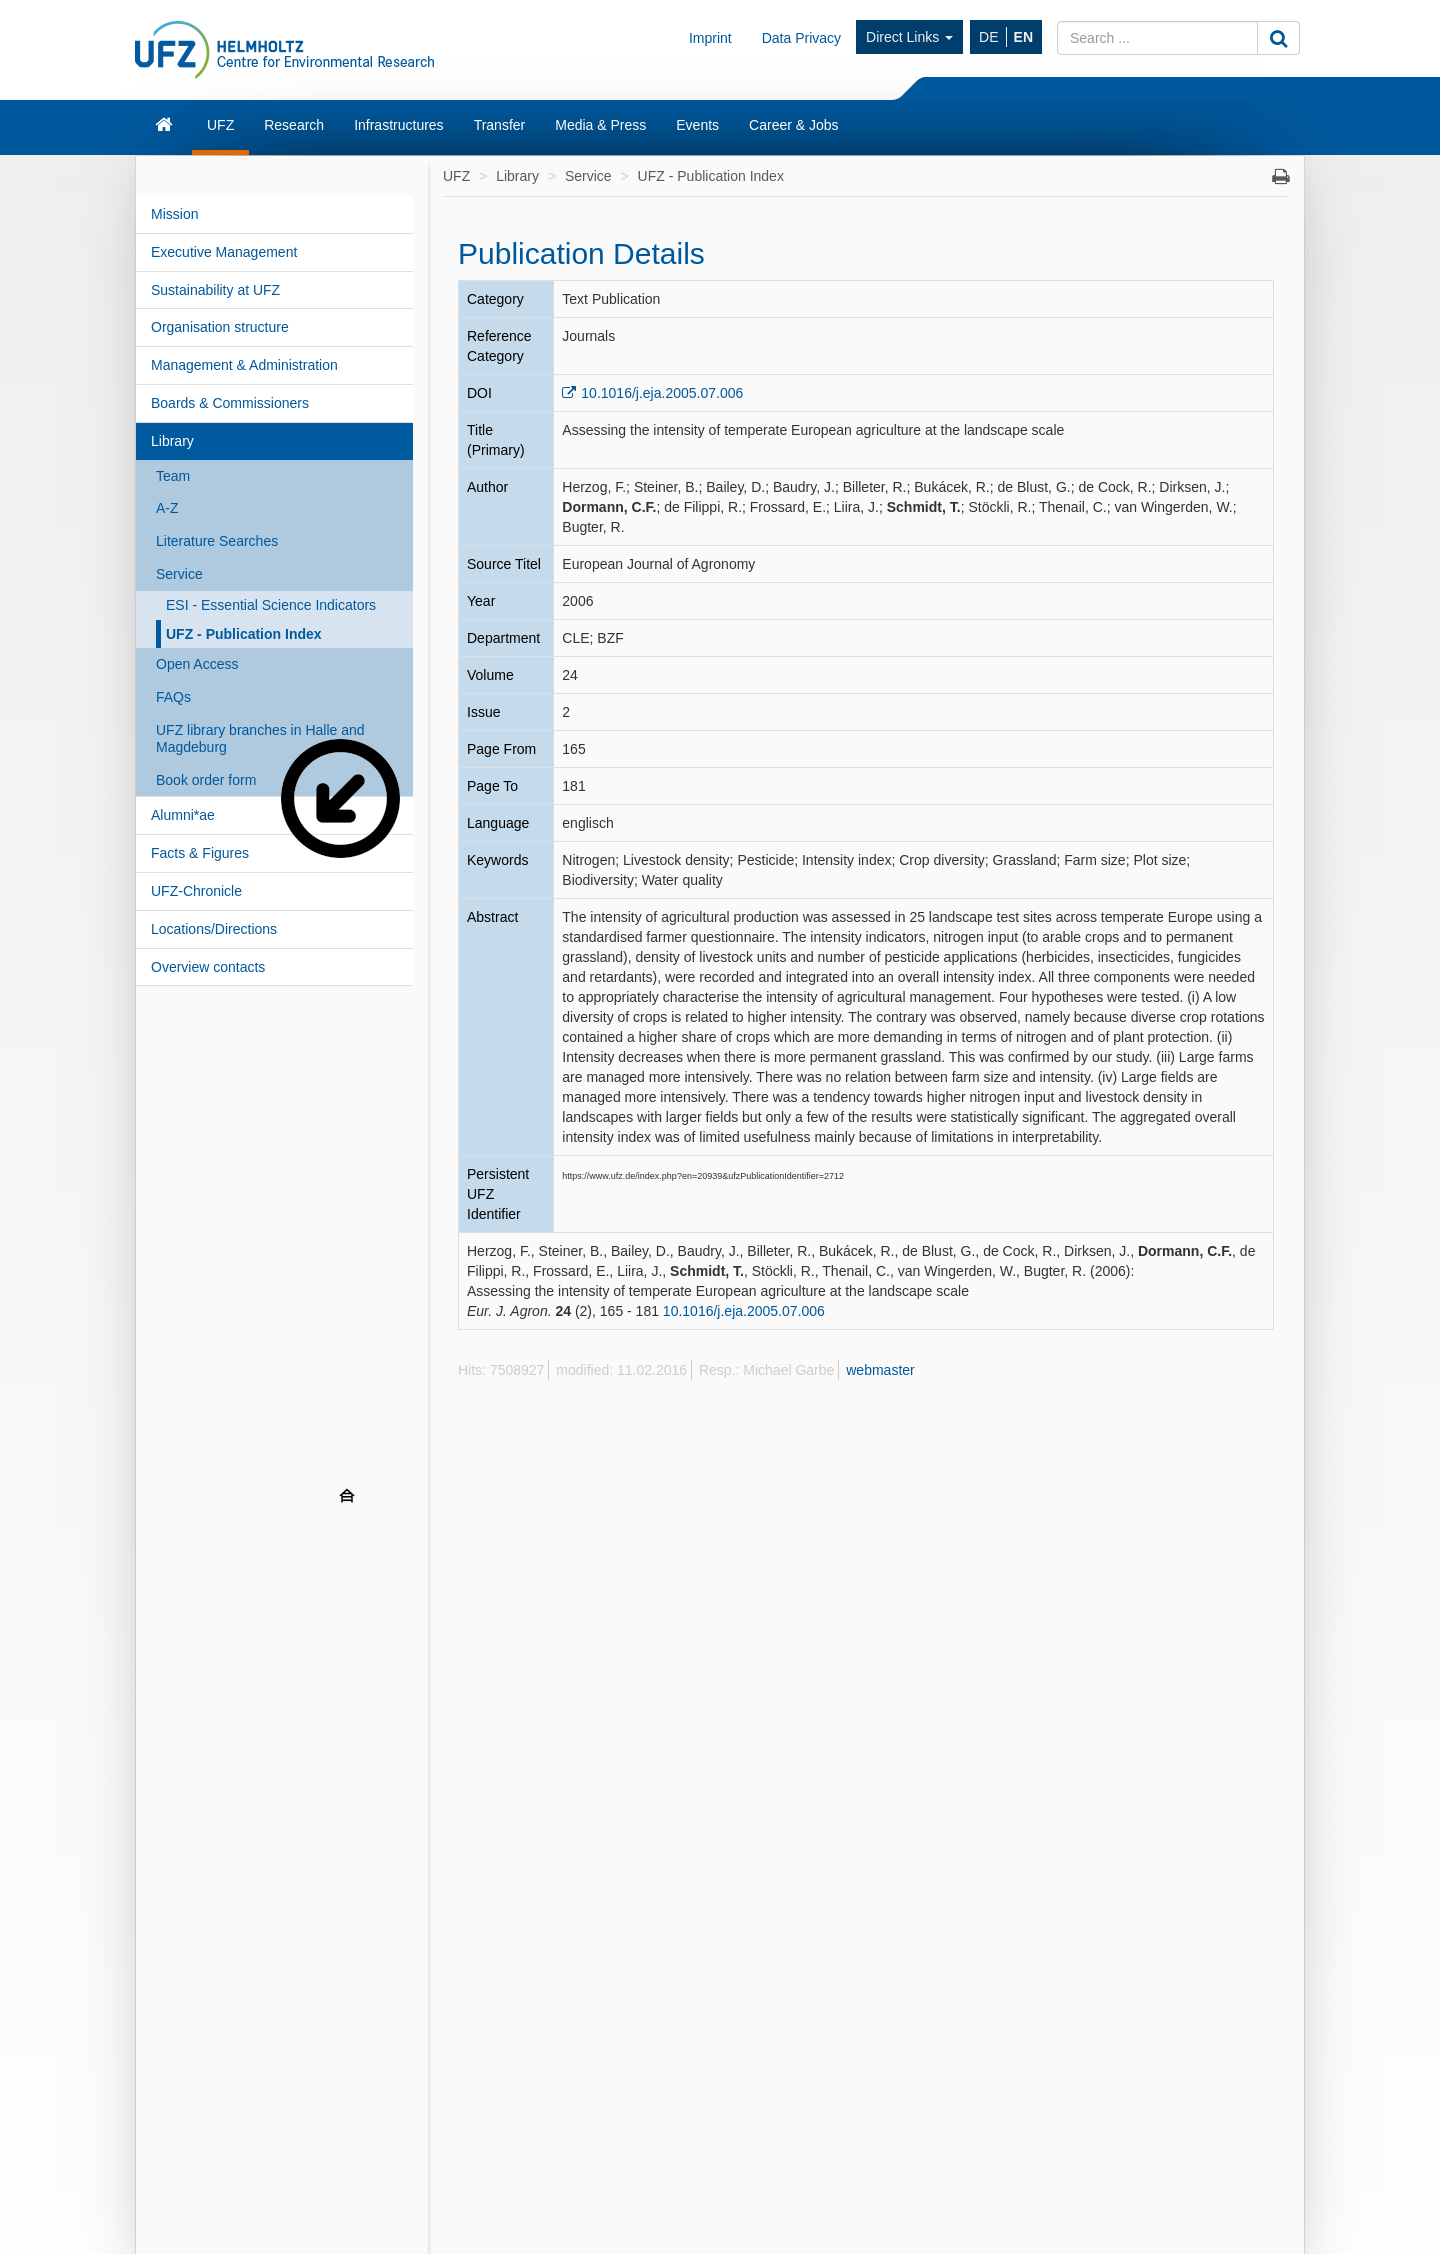 The height and width of the screenshot is (2254, 1440). Describe the element at coordinates (347, 1496) in the screenshot. I see `view home exterior or siding options` at that location.